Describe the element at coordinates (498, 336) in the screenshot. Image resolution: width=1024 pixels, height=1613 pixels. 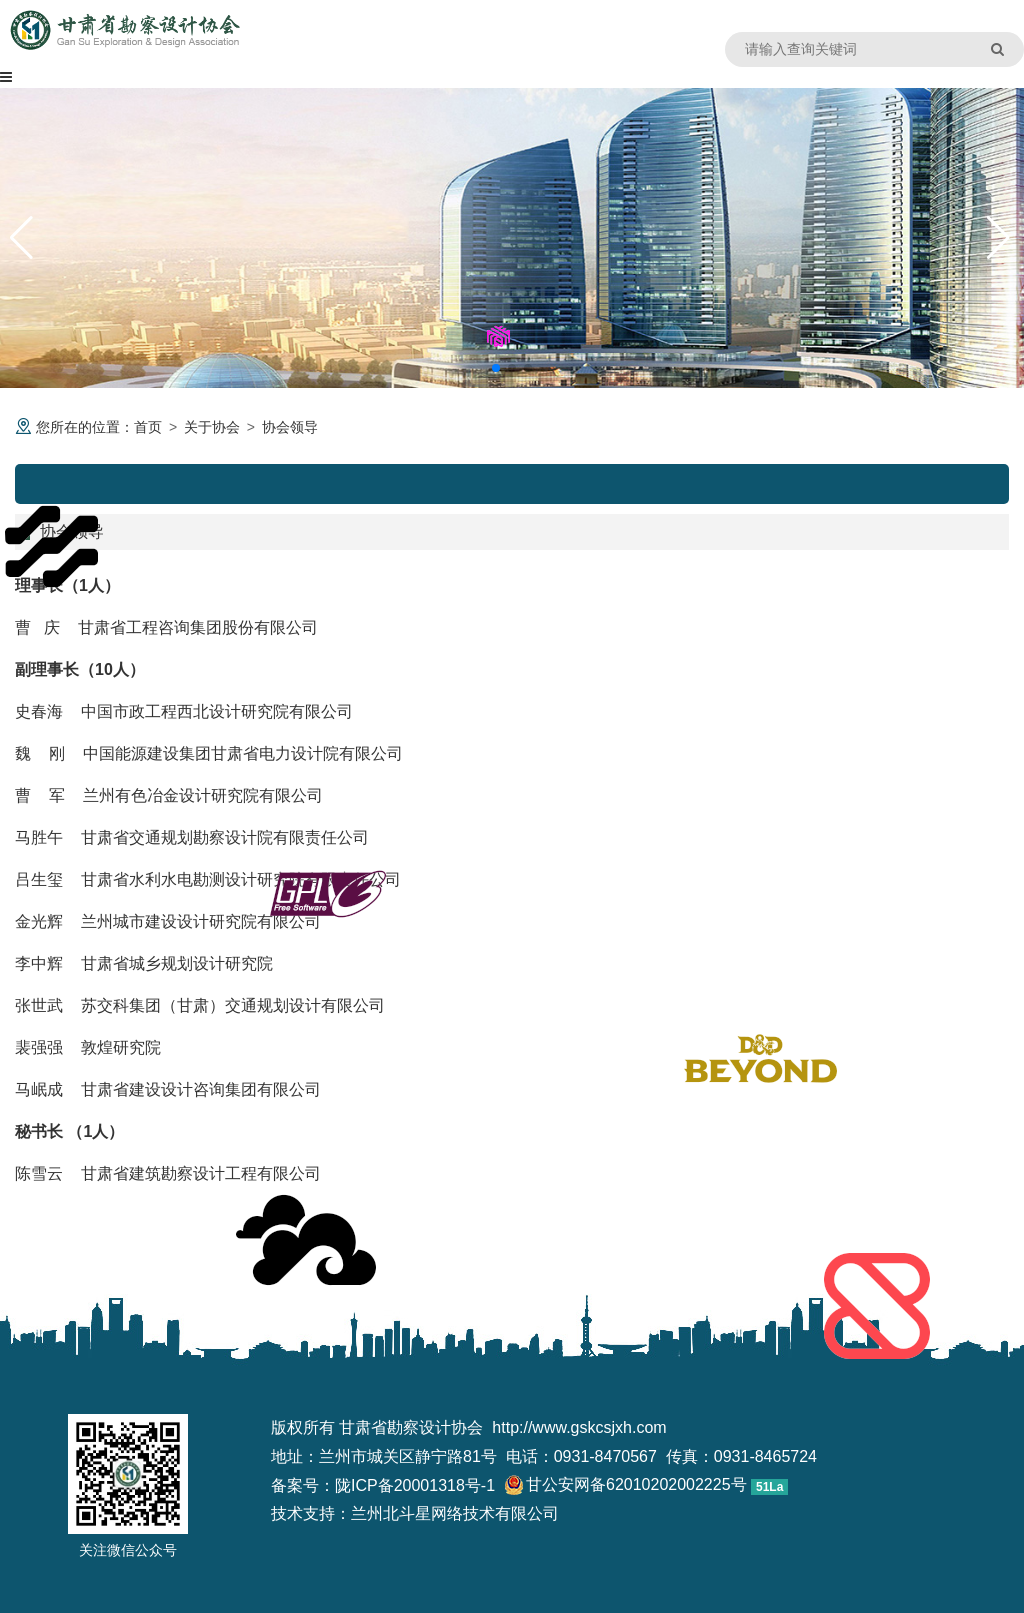
I see `linkerd service mesh platform logo` at that location.